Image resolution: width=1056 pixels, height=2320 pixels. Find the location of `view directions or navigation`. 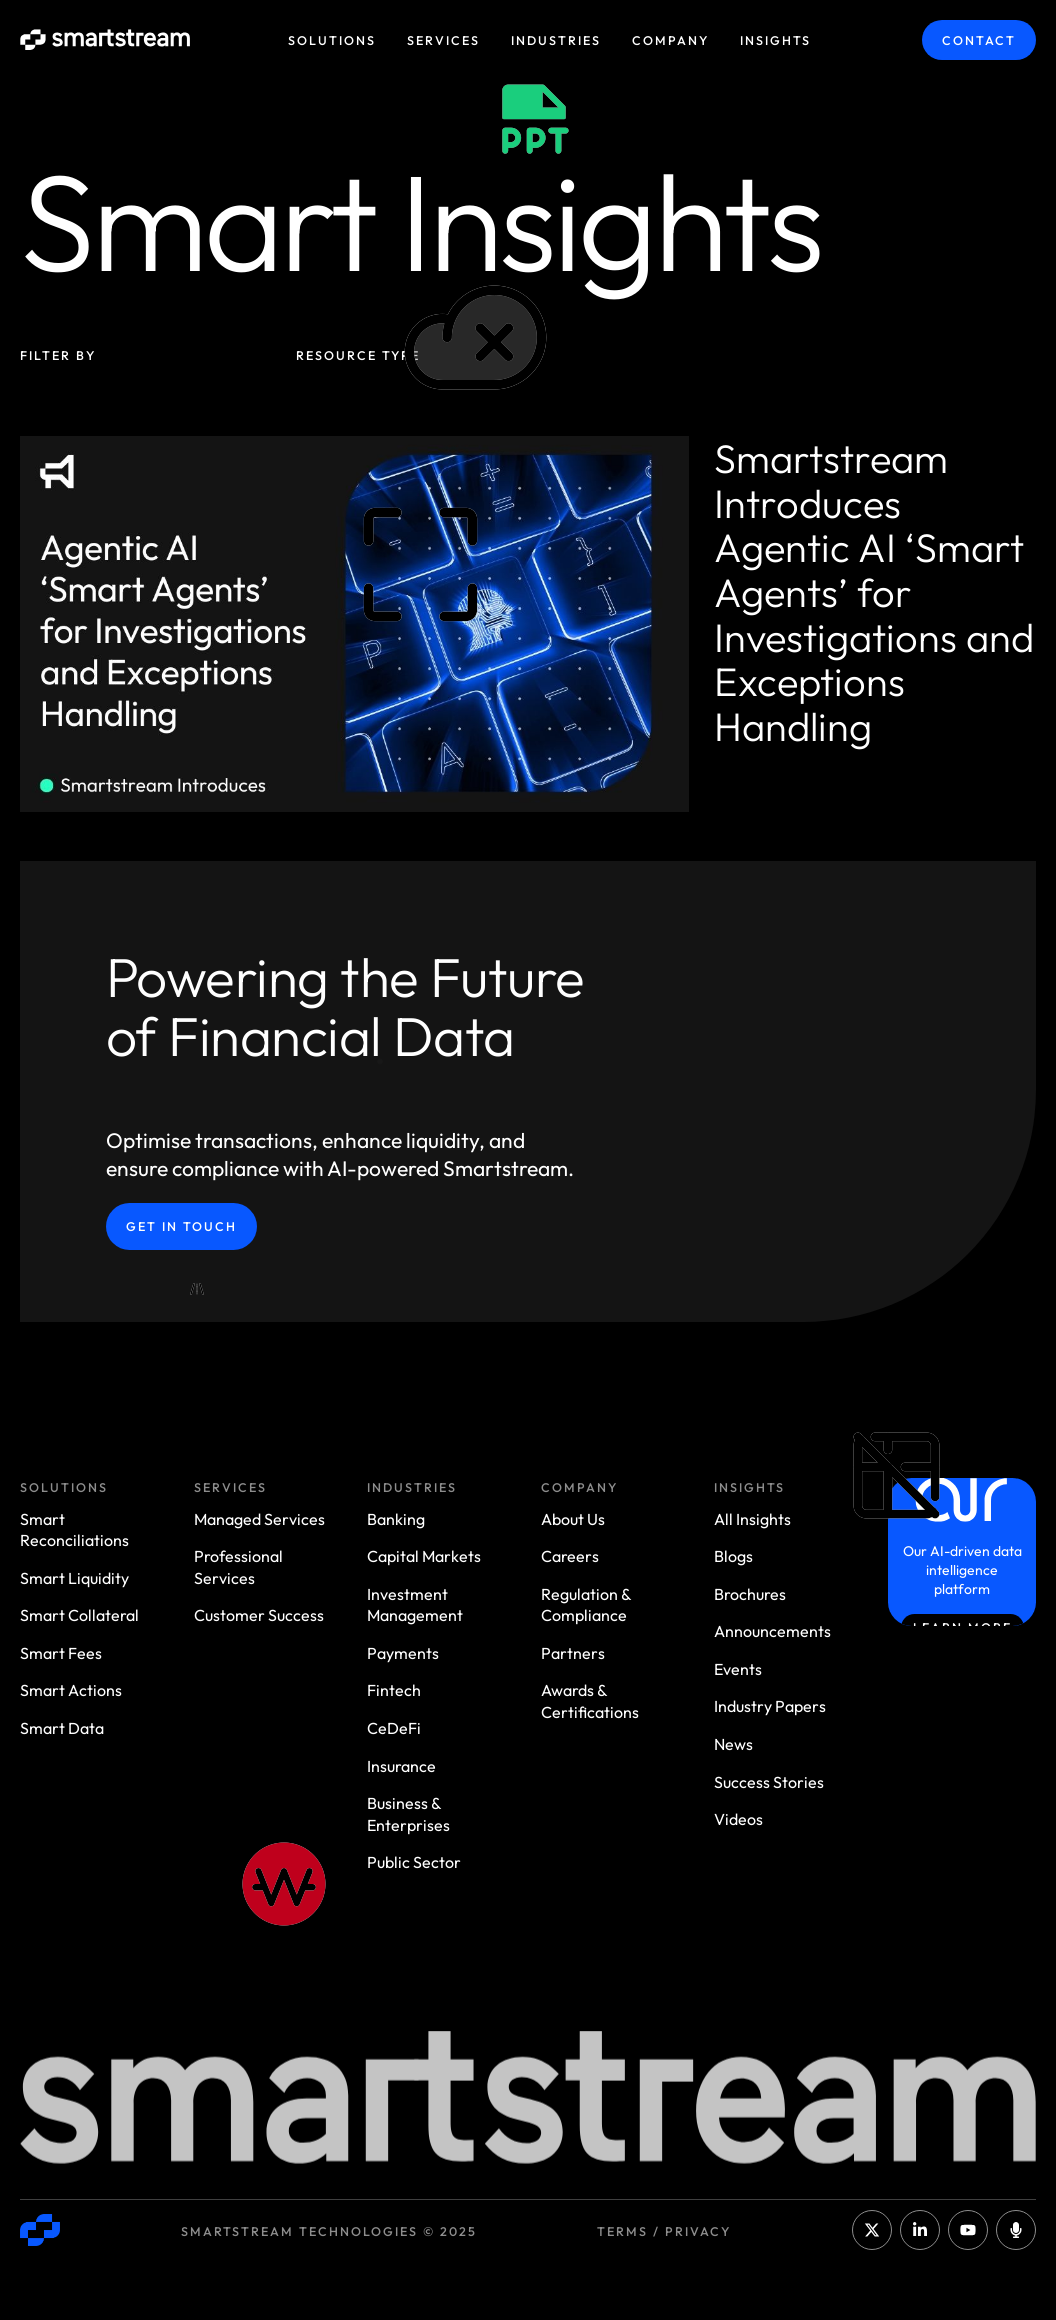

view directions or navigation is located at coordinates (197, 1289).